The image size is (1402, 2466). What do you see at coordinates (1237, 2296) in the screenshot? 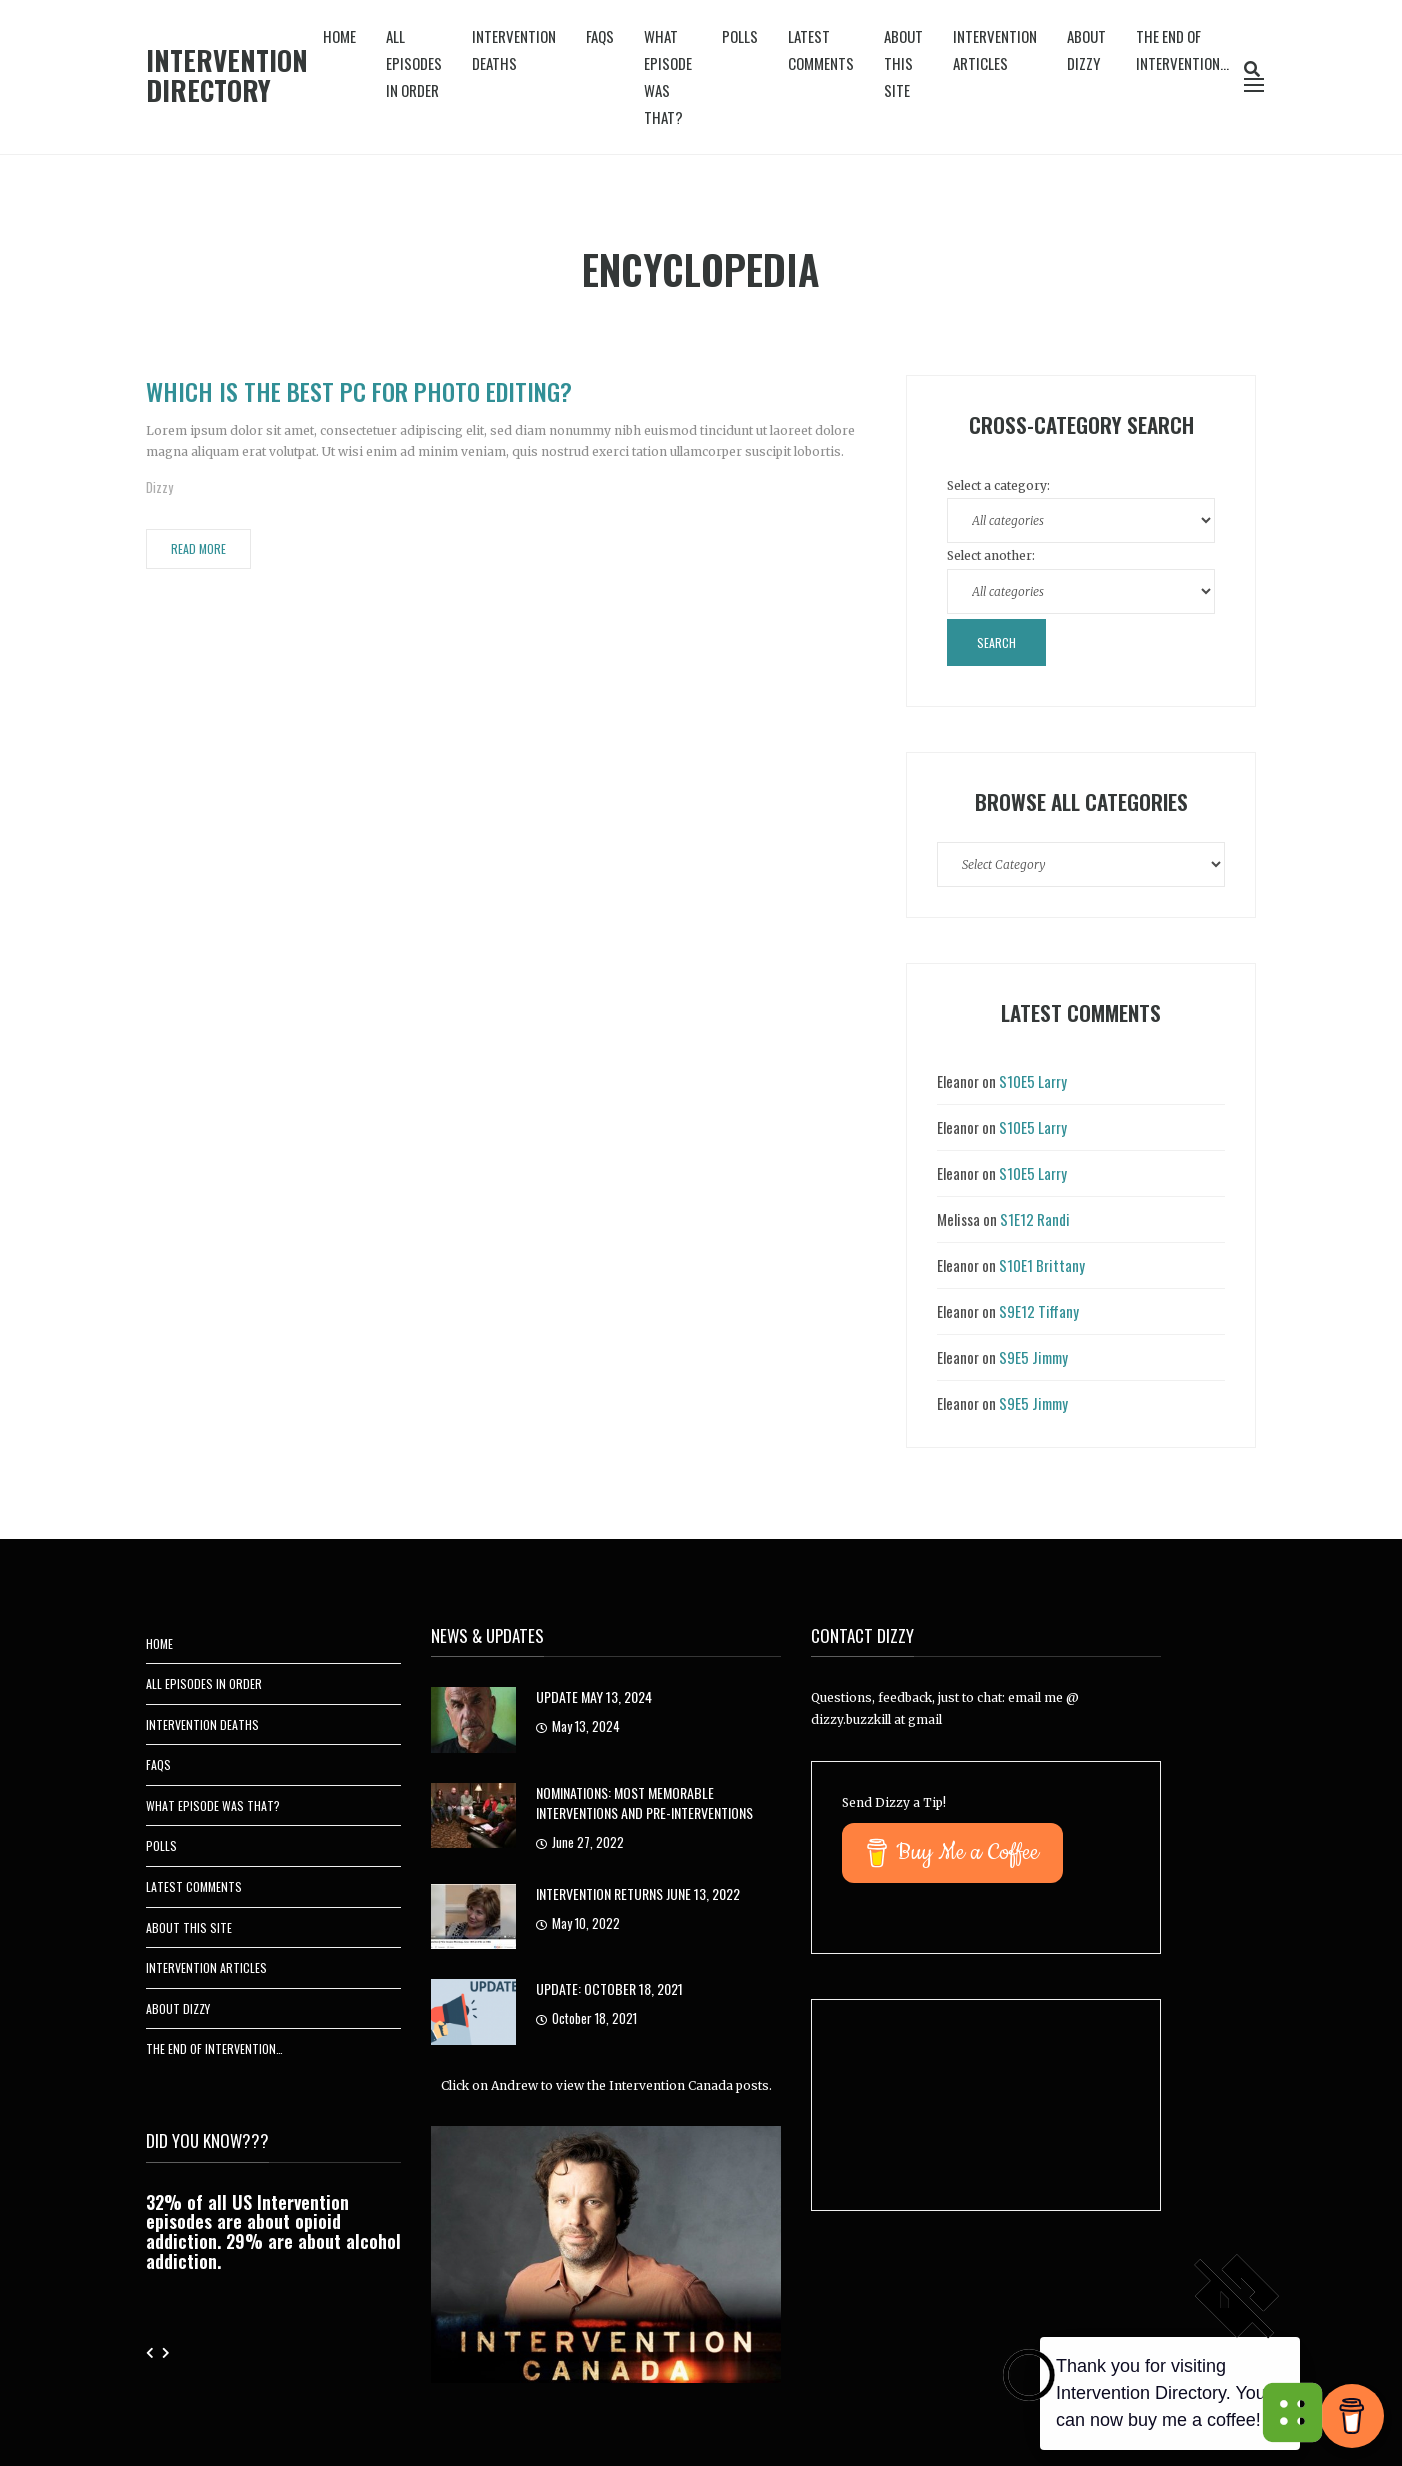
I see `directions are unavailable or disabled` at bounding box center [1237, 2296].